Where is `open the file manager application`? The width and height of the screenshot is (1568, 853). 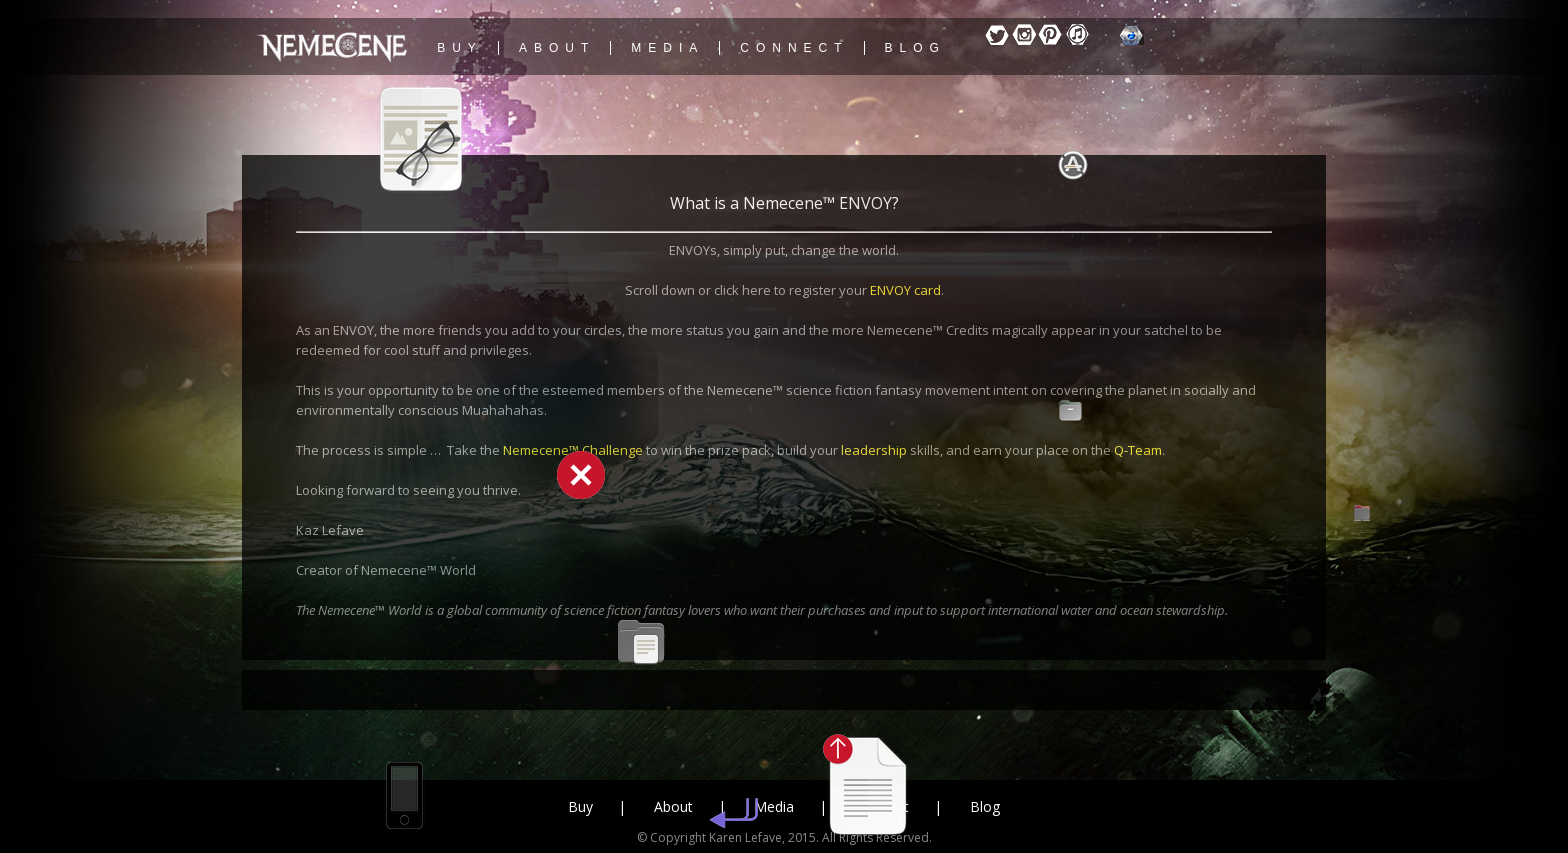 open the file manager application is located at coordinates (1070, 410).